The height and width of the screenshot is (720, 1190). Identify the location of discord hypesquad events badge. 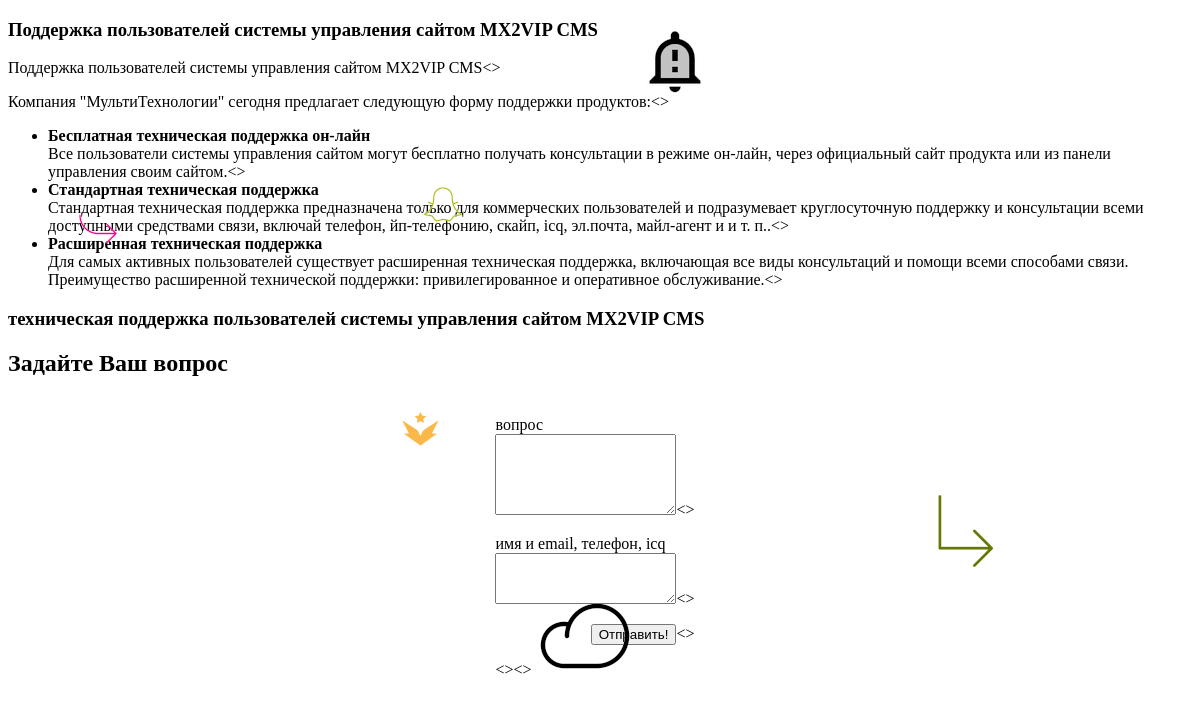
(420, 429).